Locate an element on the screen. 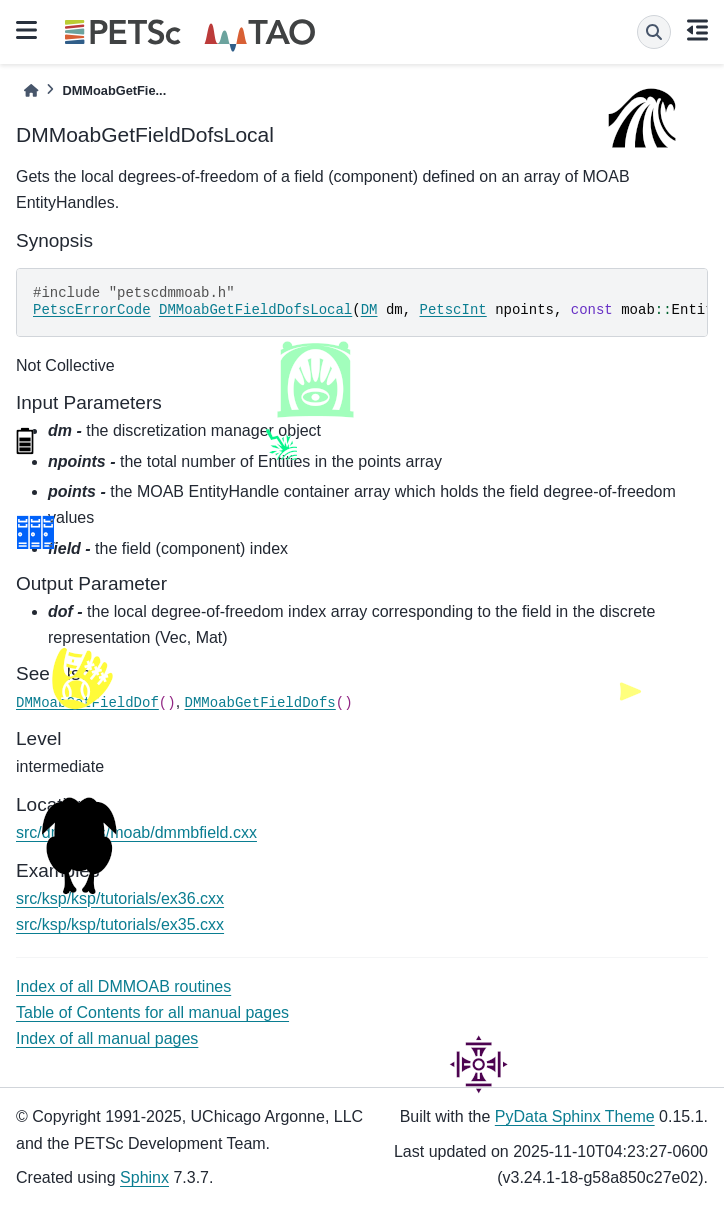 The height and width of the screenshot is (1207, 724). baseball or softball category is located at coordinates (82, 678).